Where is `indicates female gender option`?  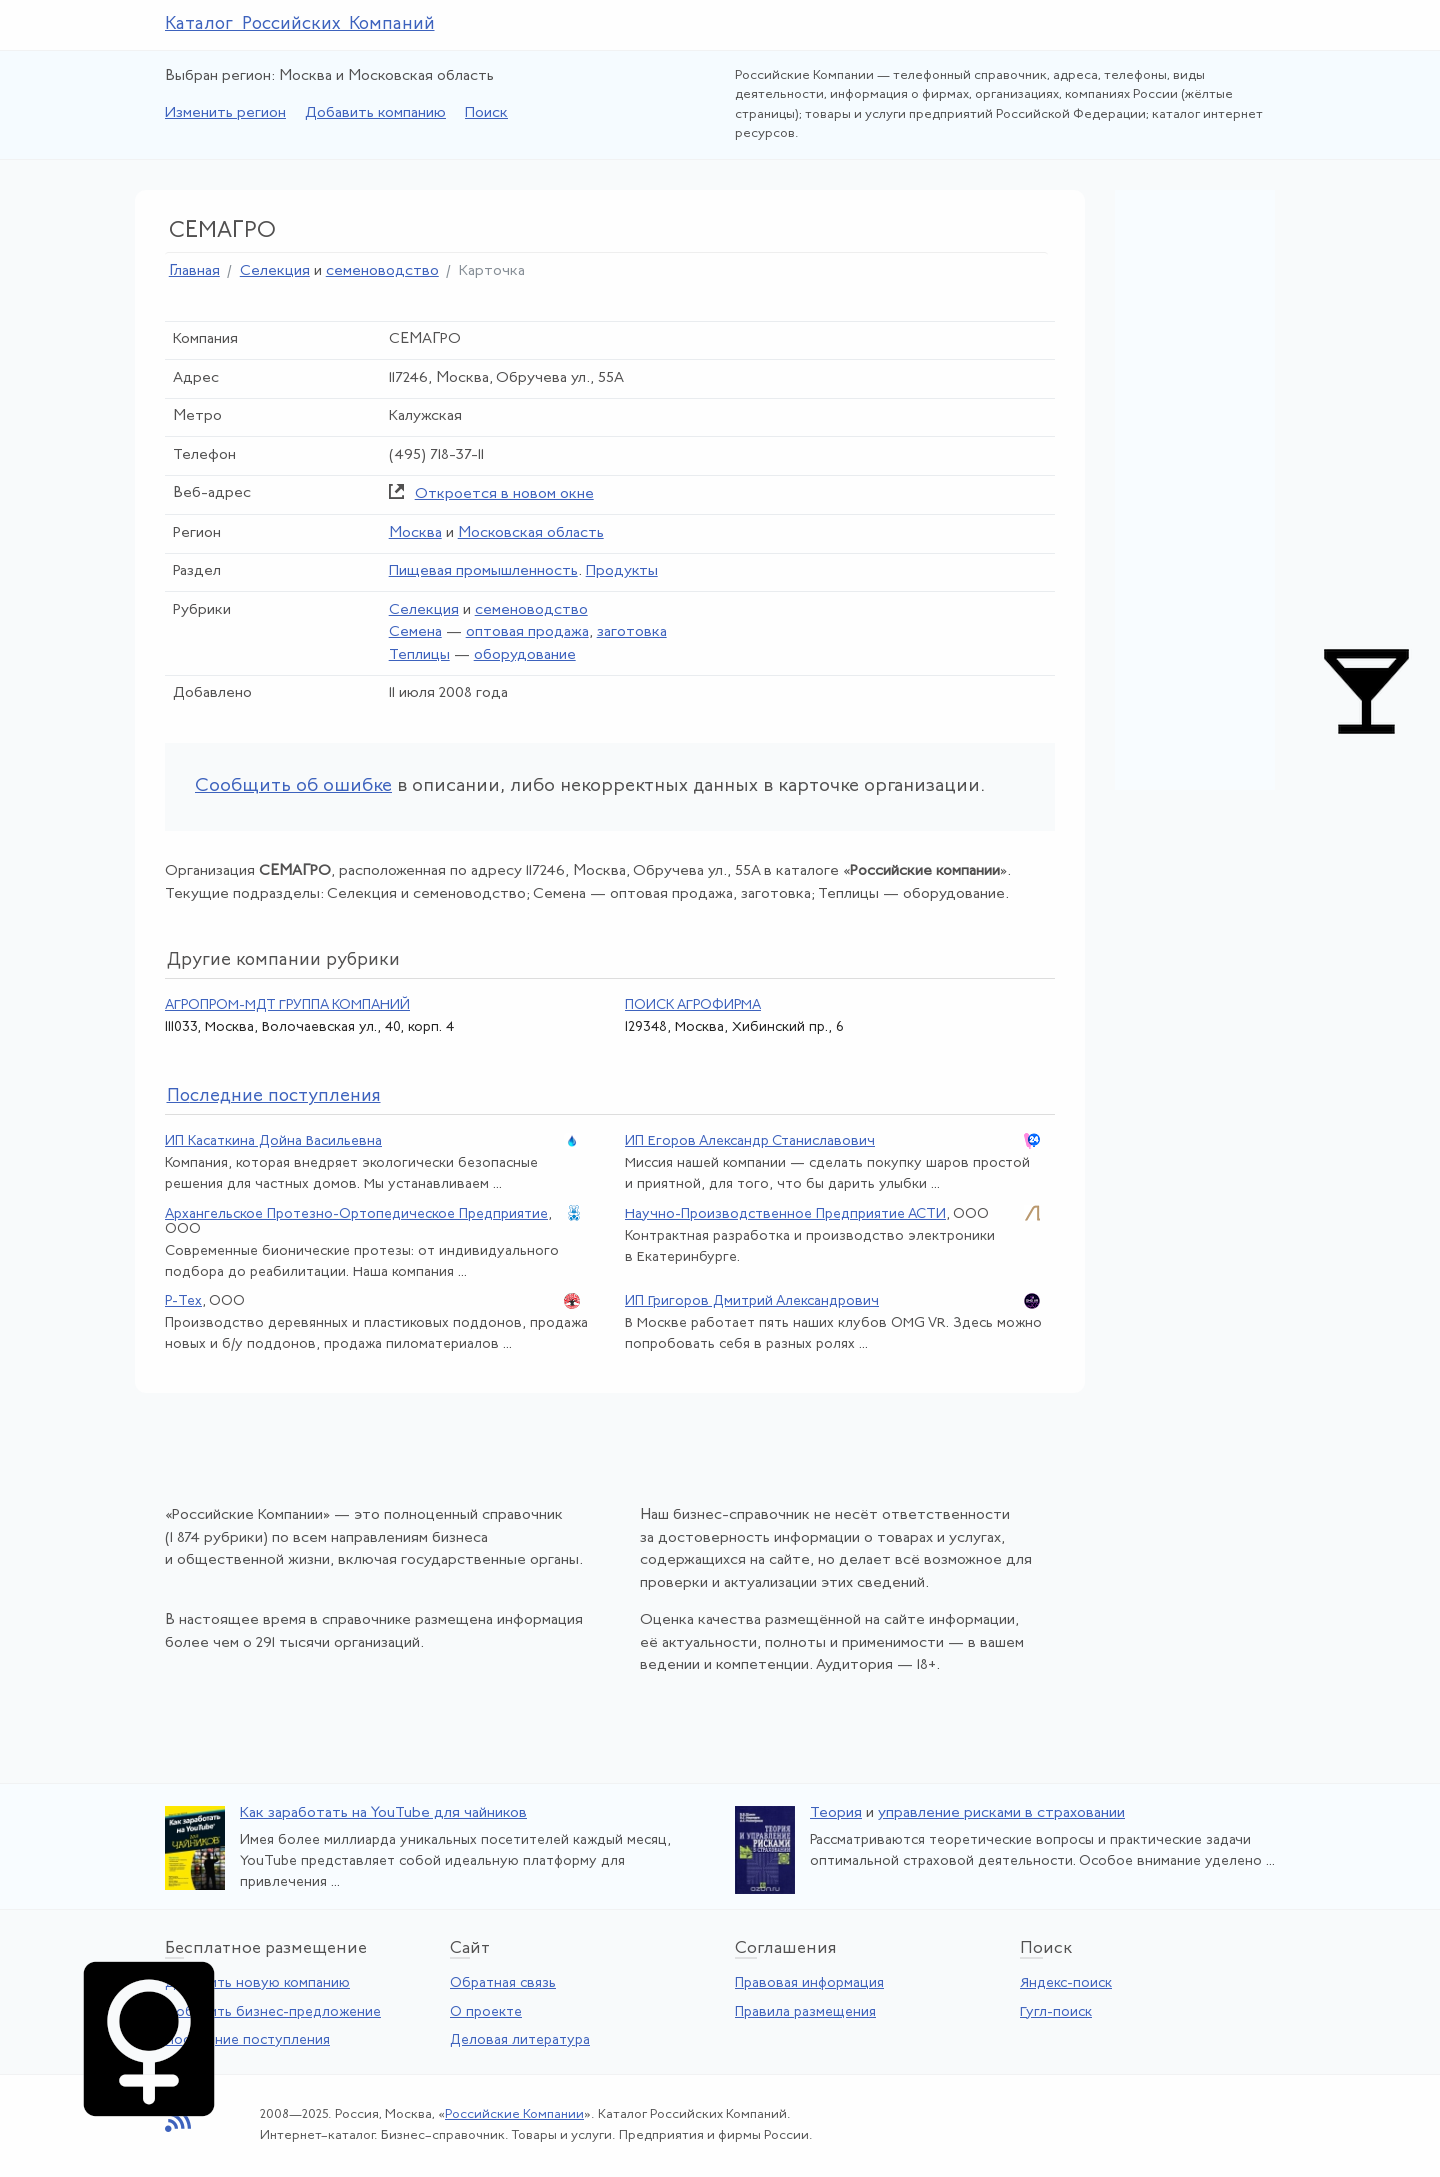
indicates female gender option is located at coordinates (149, 2039).